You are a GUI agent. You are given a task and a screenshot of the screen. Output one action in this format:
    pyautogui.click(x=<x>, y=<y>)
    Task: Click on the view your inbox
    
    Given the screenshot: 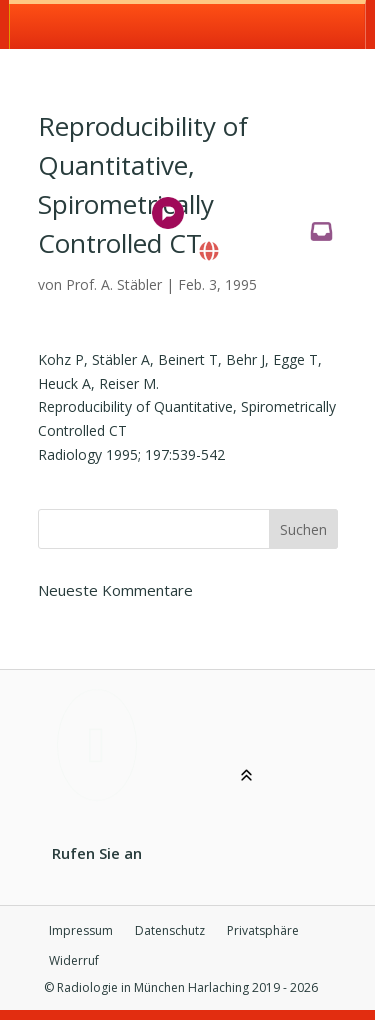 What is the action you would take?
    pyautogui.click(x=321, y=231)
    